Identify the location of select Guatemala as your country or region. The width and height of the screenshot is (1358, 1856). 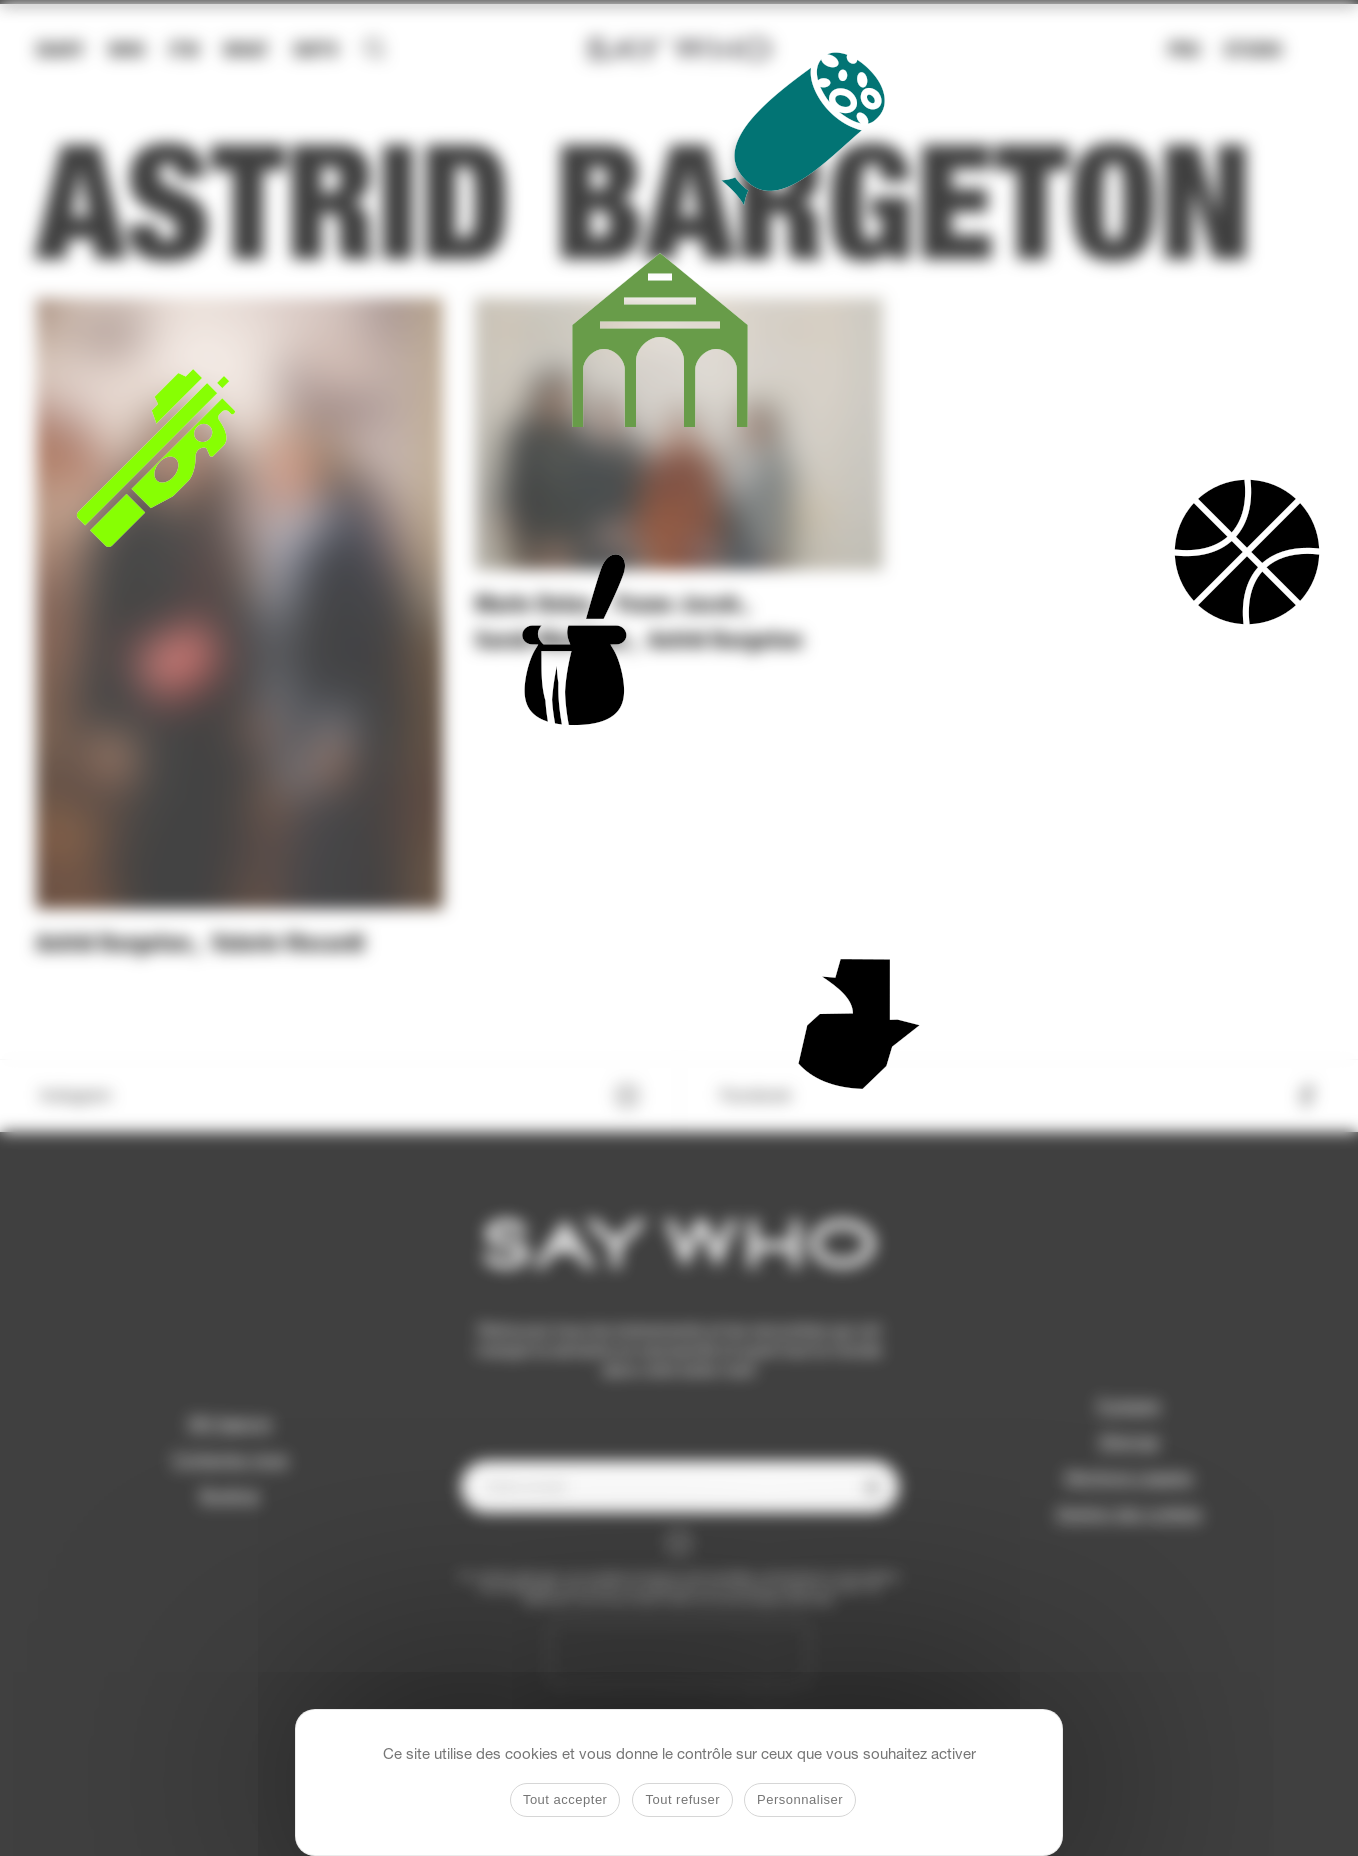
(859, 1024).